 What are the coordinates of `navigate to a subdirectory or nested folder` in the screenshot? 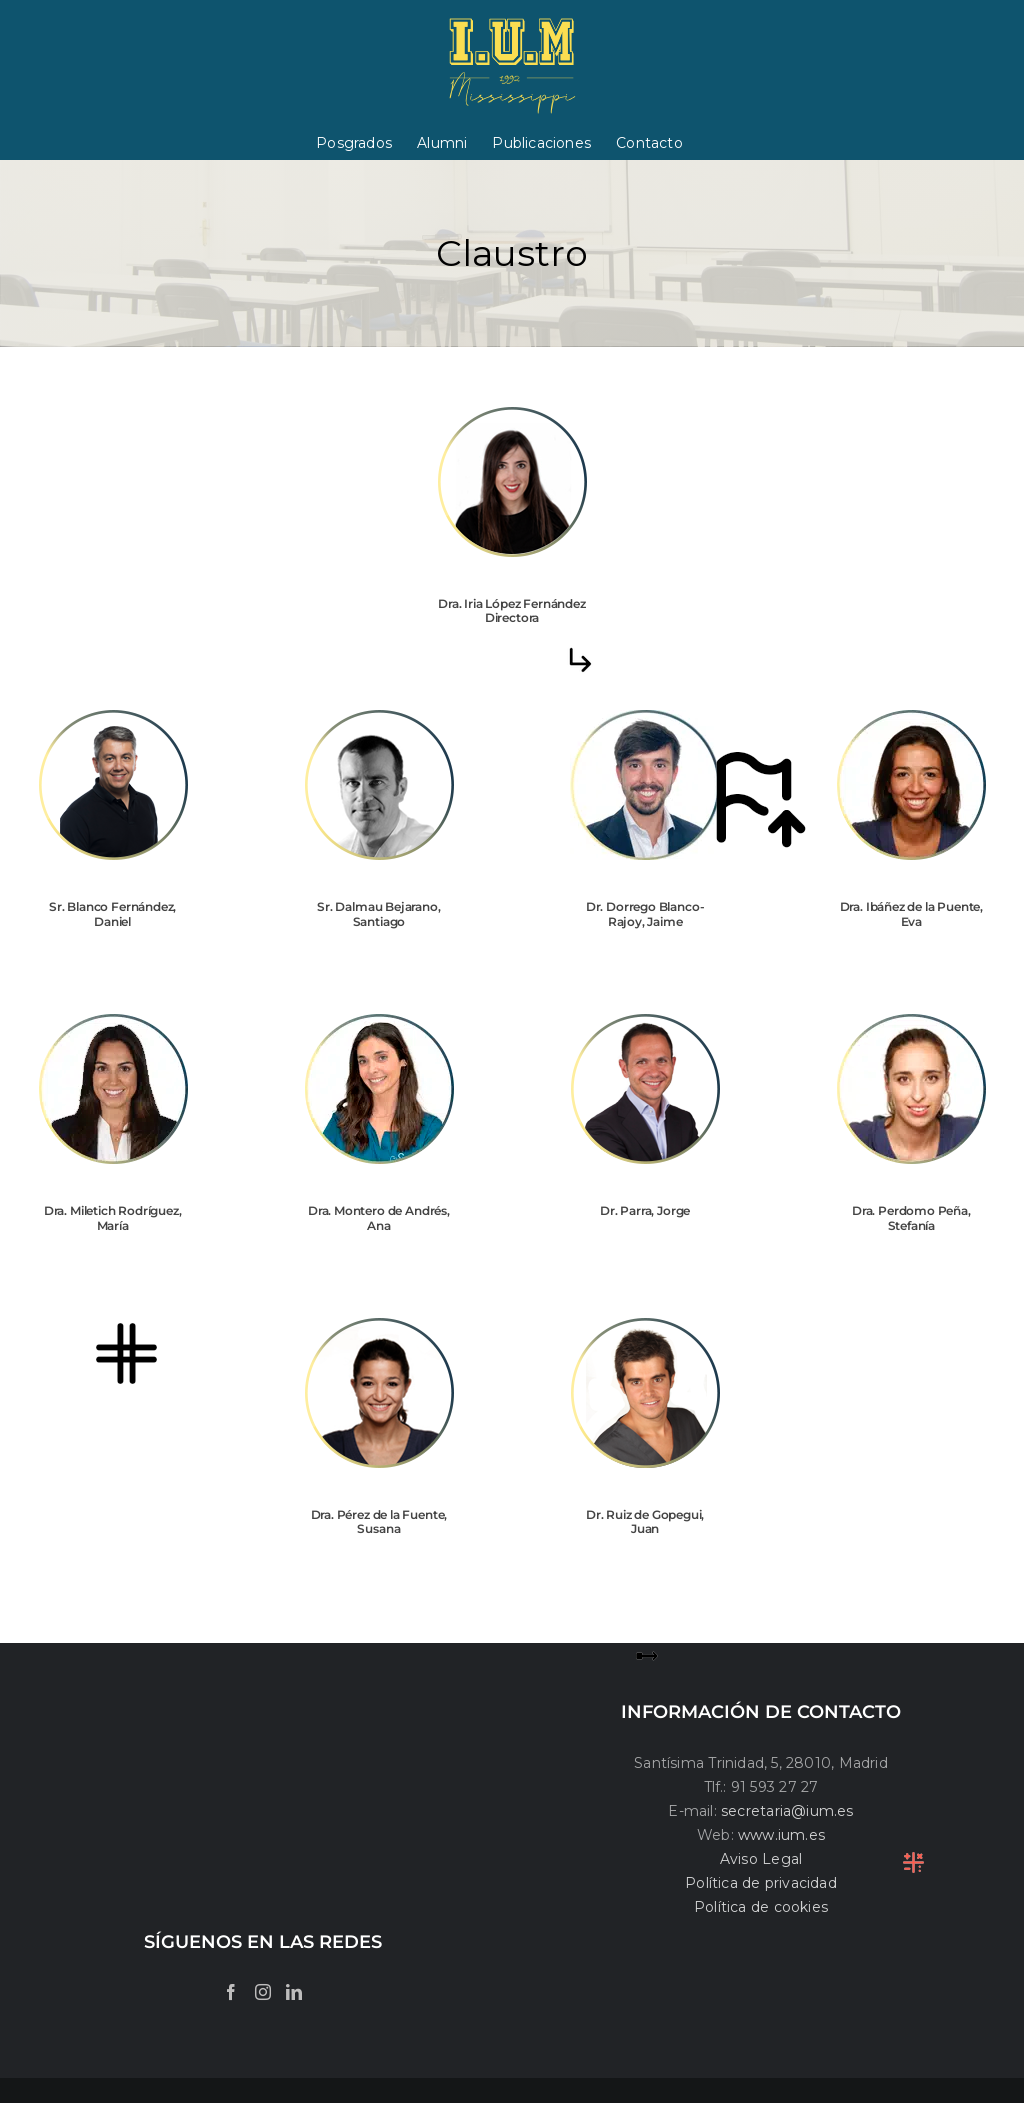 It's located at (581, 659).